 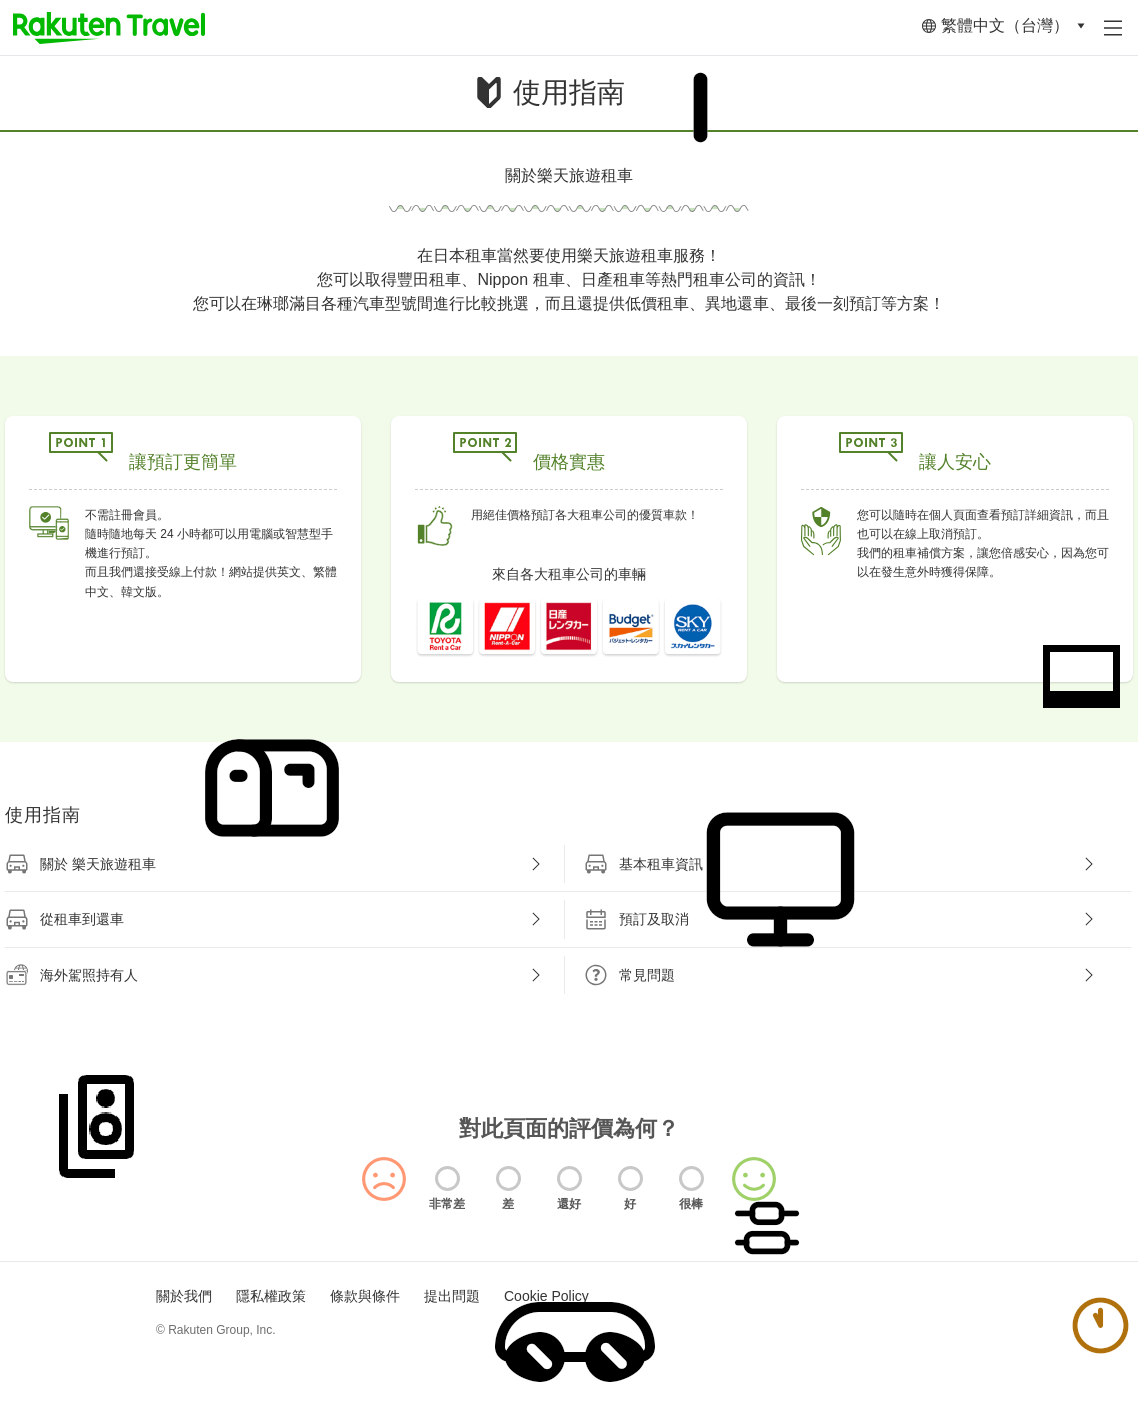 What do you see at coordinates (780, 879) in the screenshot?
I see `switch to desktop display mode` at bounding box center [780, 879].